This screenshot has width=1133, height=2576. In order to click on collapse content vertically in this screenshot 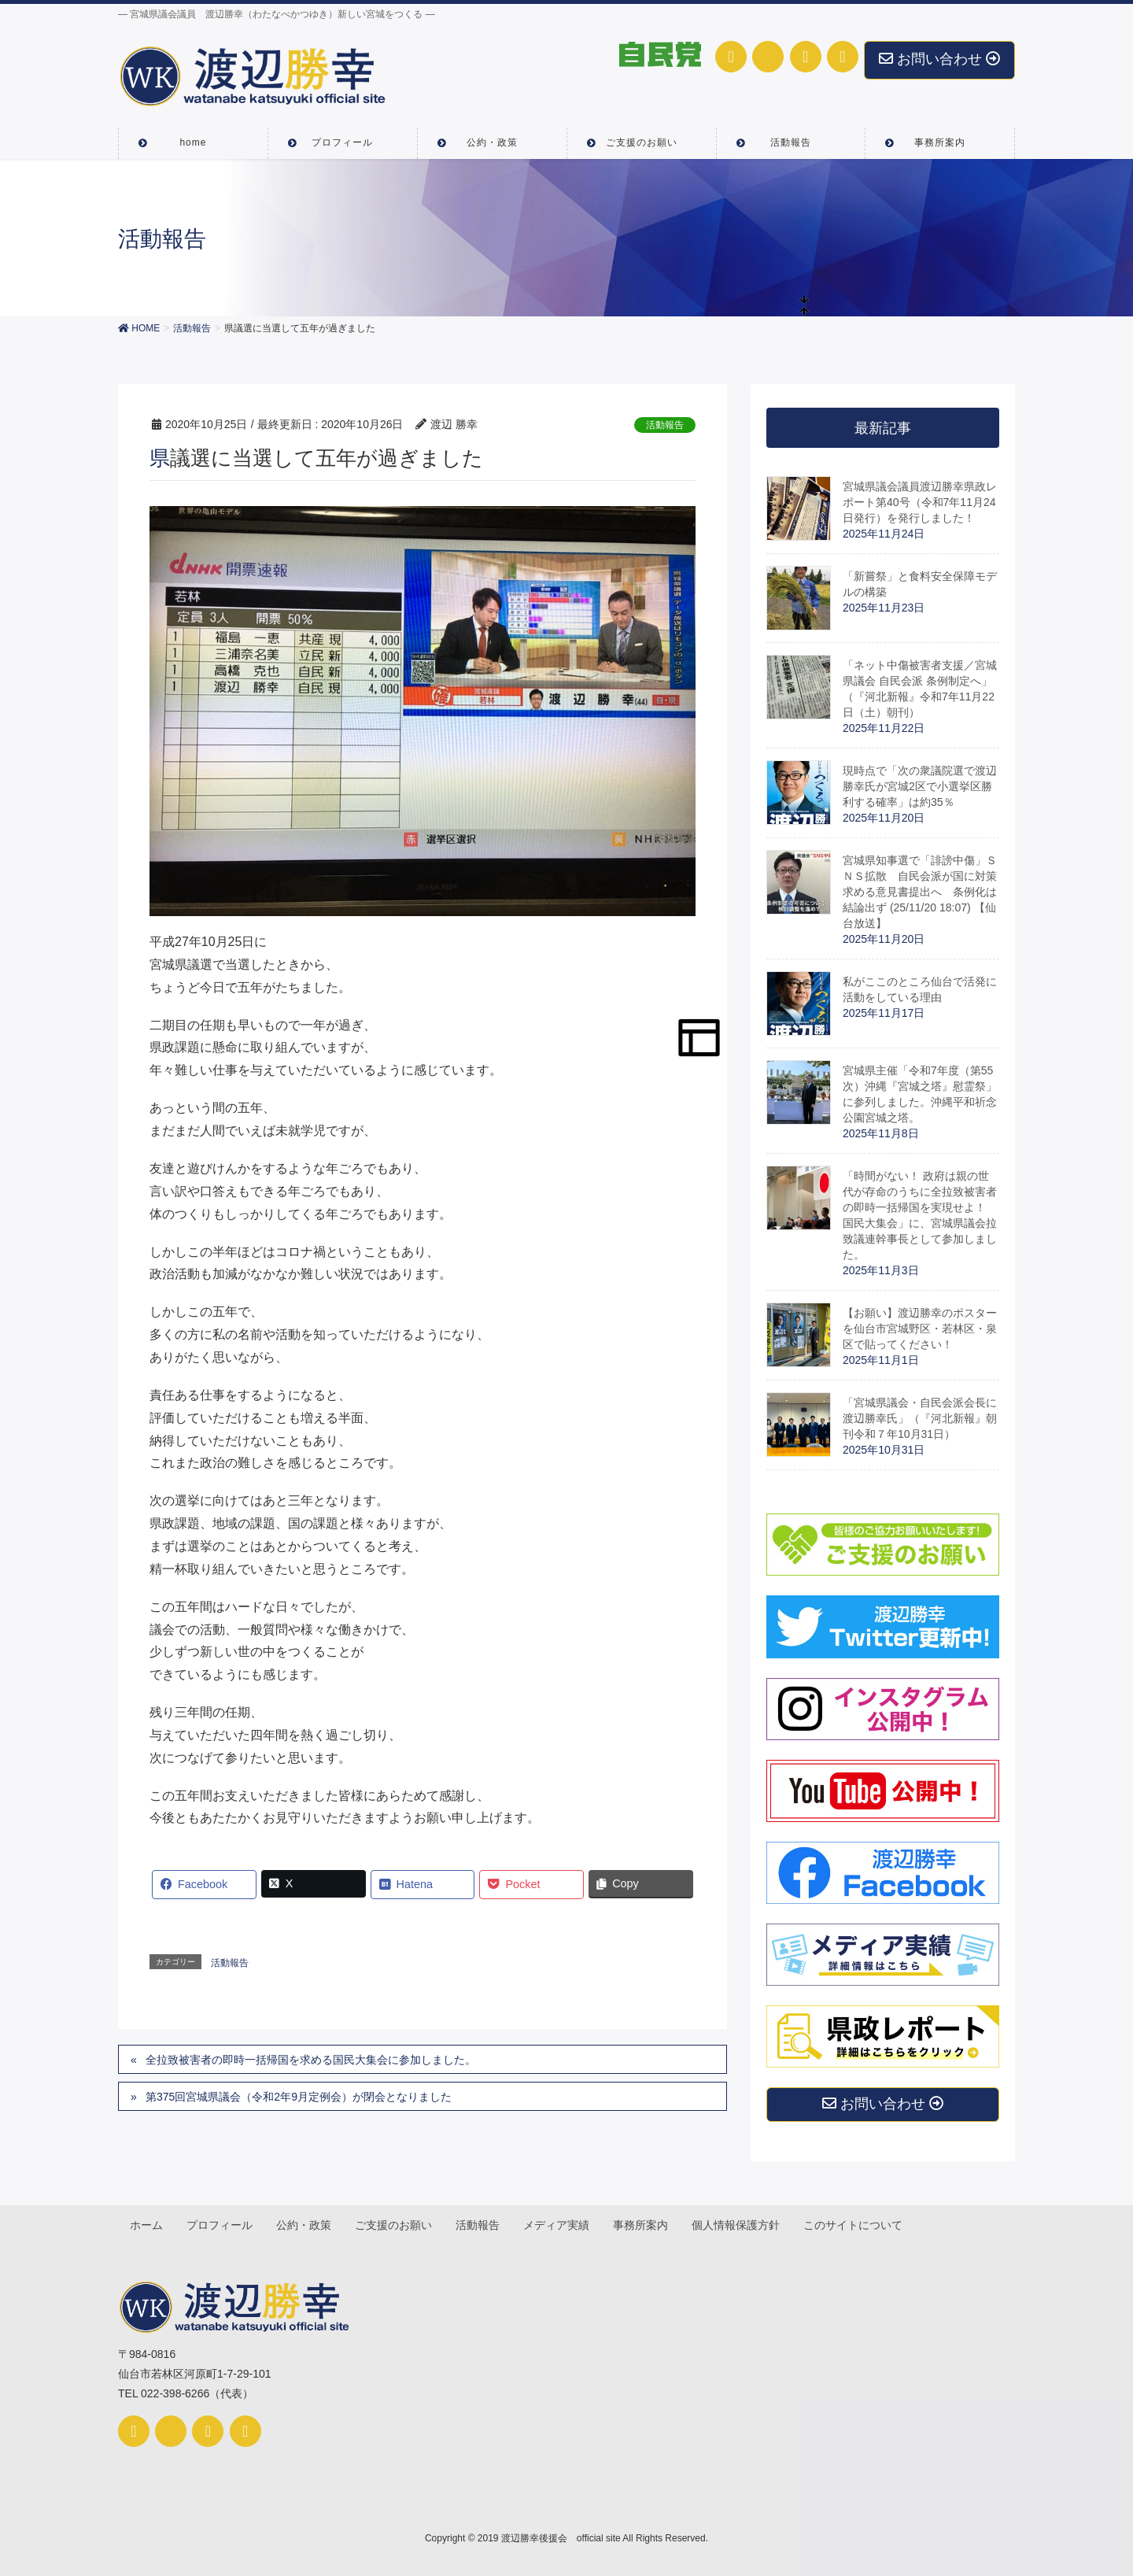, I will do `click(804, 305)`.